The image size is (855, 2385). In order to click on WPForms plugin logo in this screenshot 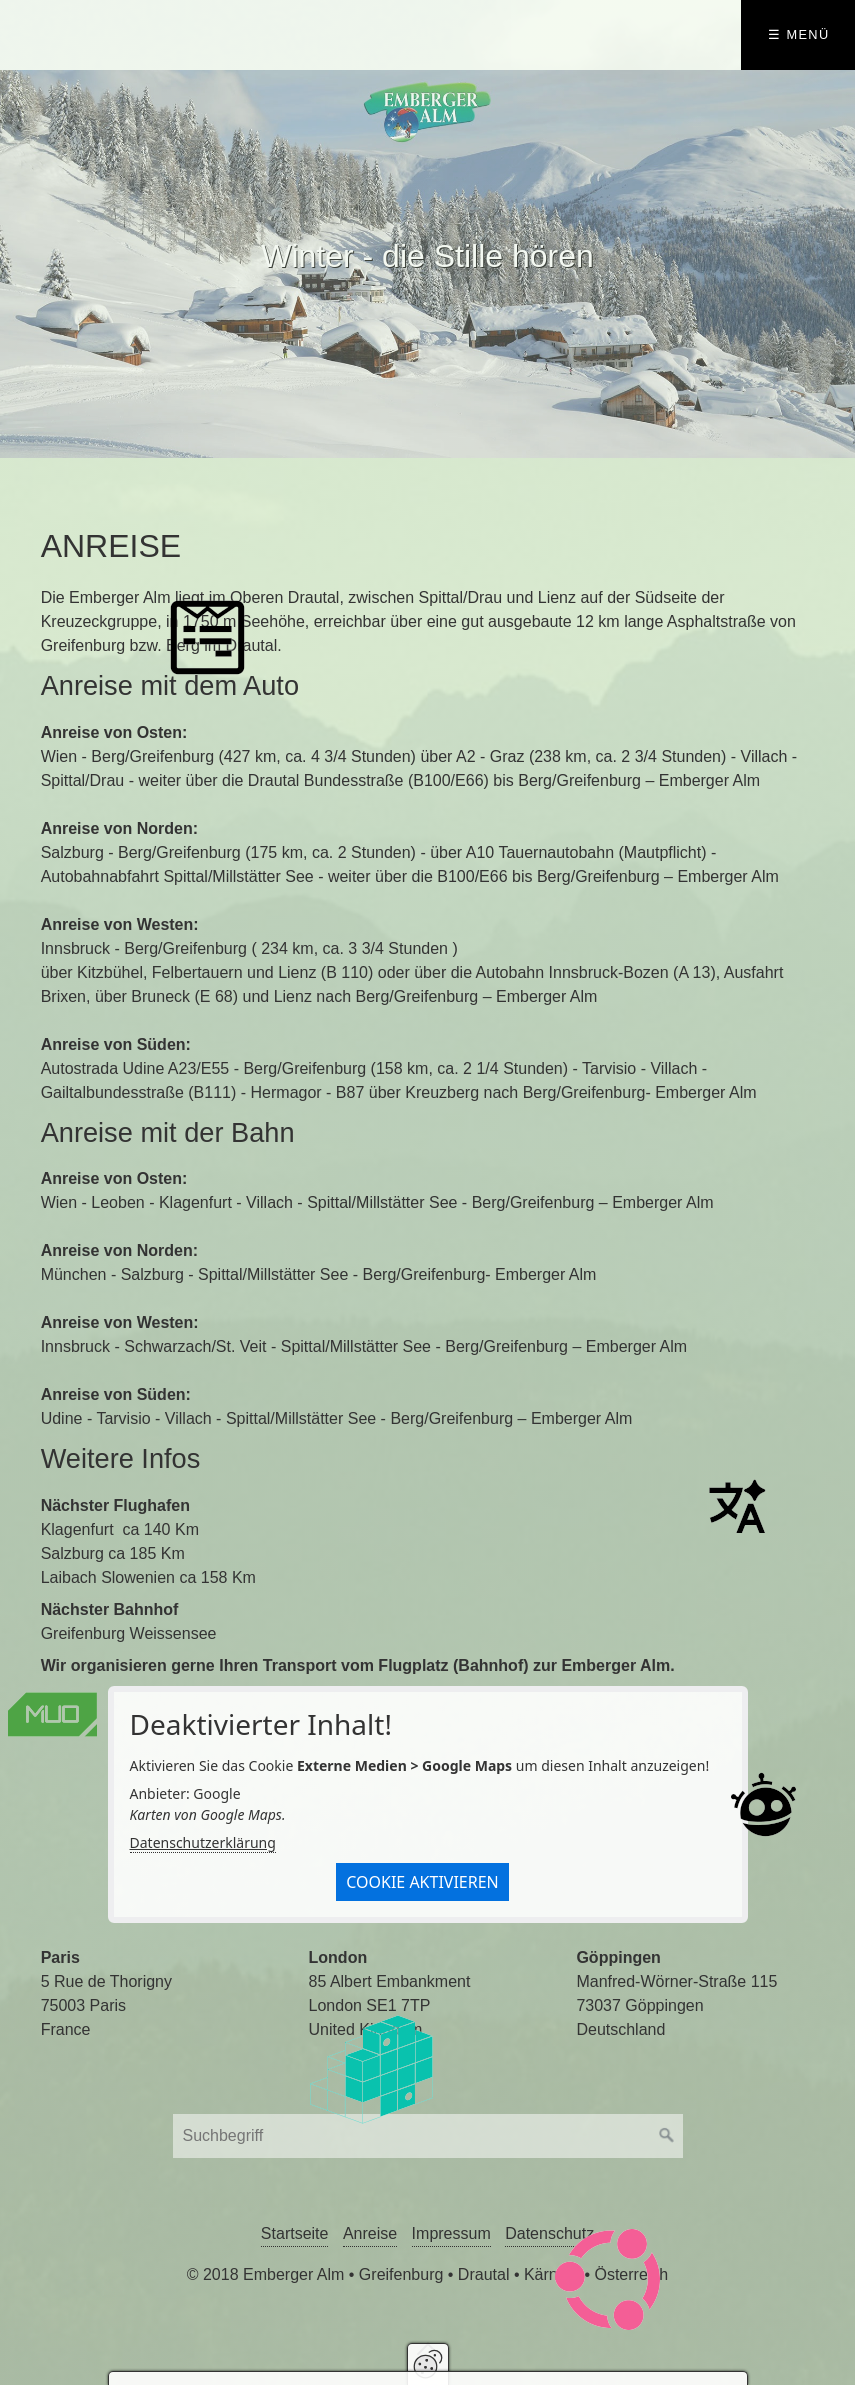, I will do `click(207, 637)`.